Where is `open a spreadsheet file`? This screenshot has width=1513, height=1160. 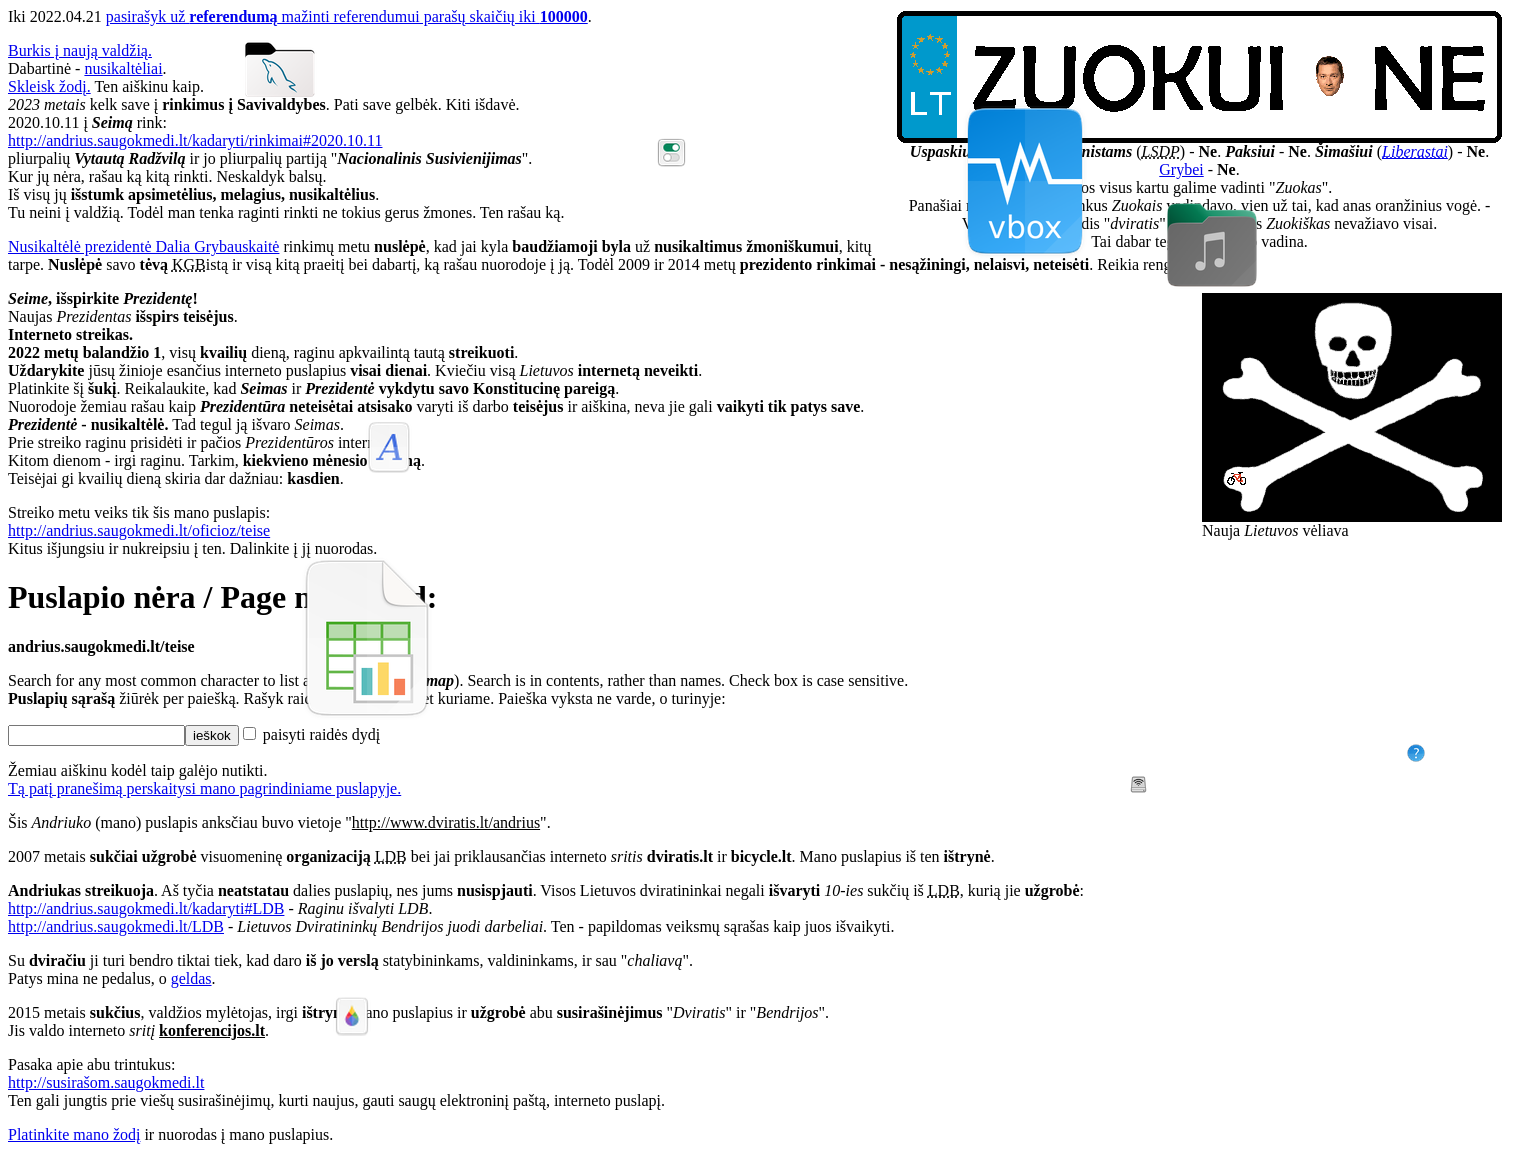 open a spreadsheet file is located at coordinates (367, 638).